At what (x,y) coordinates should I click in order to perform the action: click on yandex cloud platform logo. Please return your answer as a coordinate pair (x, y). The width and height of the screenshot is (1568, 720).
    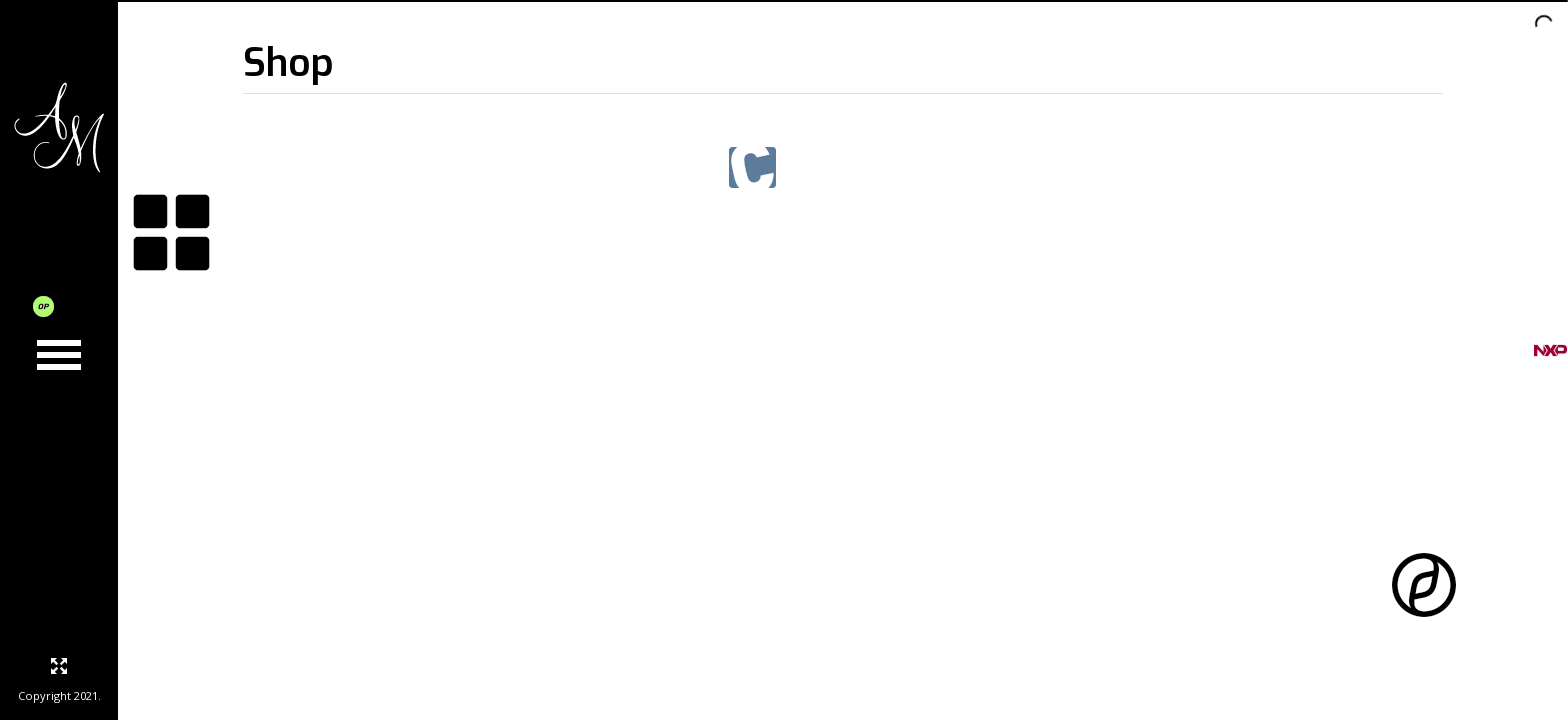
    Looking at the image, I should click on (1424, 585).